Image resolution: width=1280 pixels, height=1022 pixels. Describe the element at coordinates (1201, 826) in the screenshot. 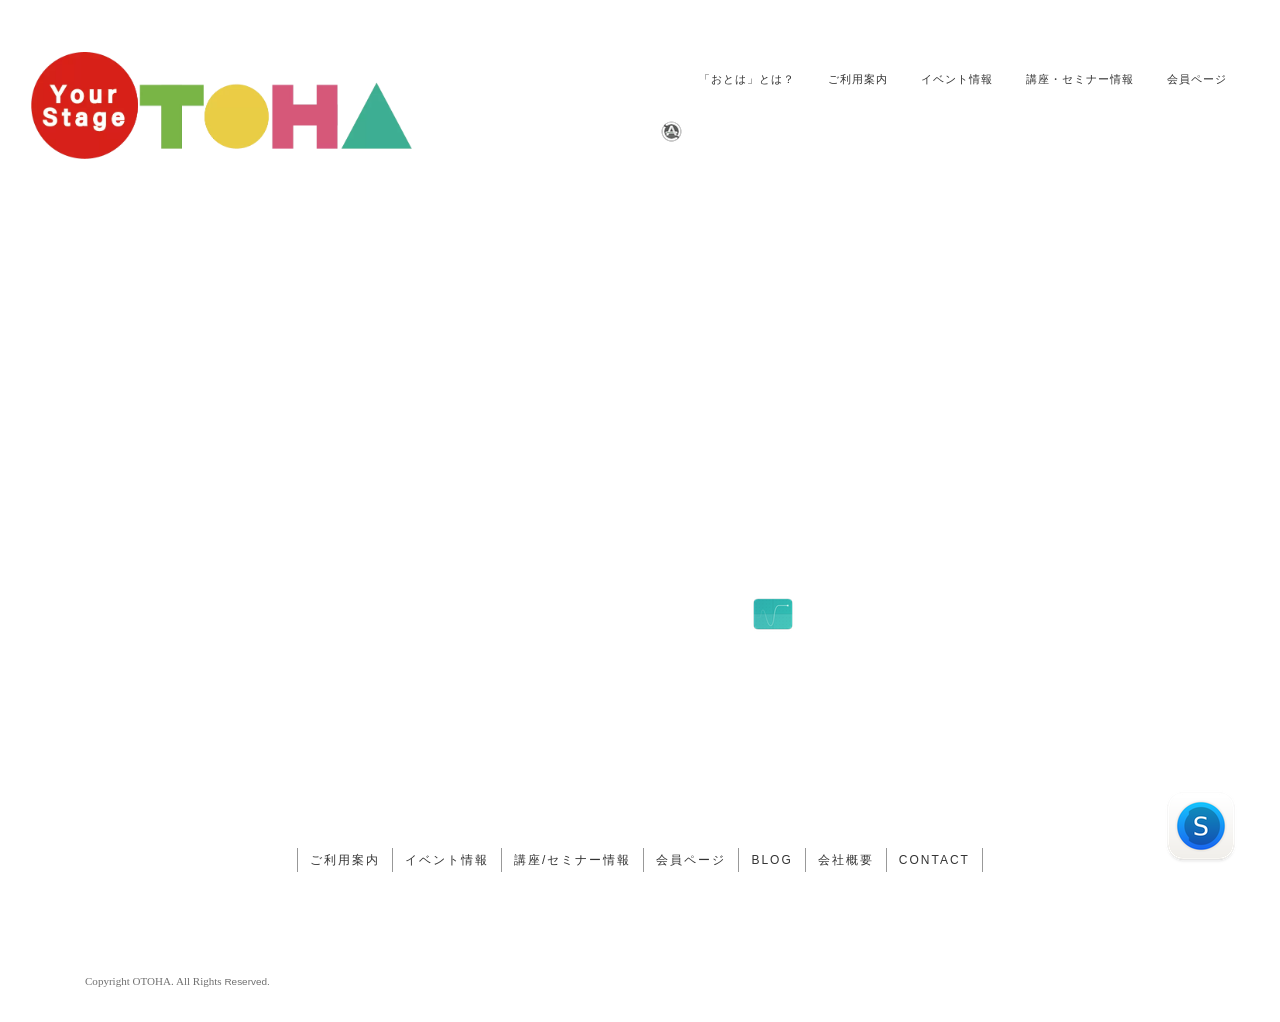

I see `open stoken authentication app` at that location.